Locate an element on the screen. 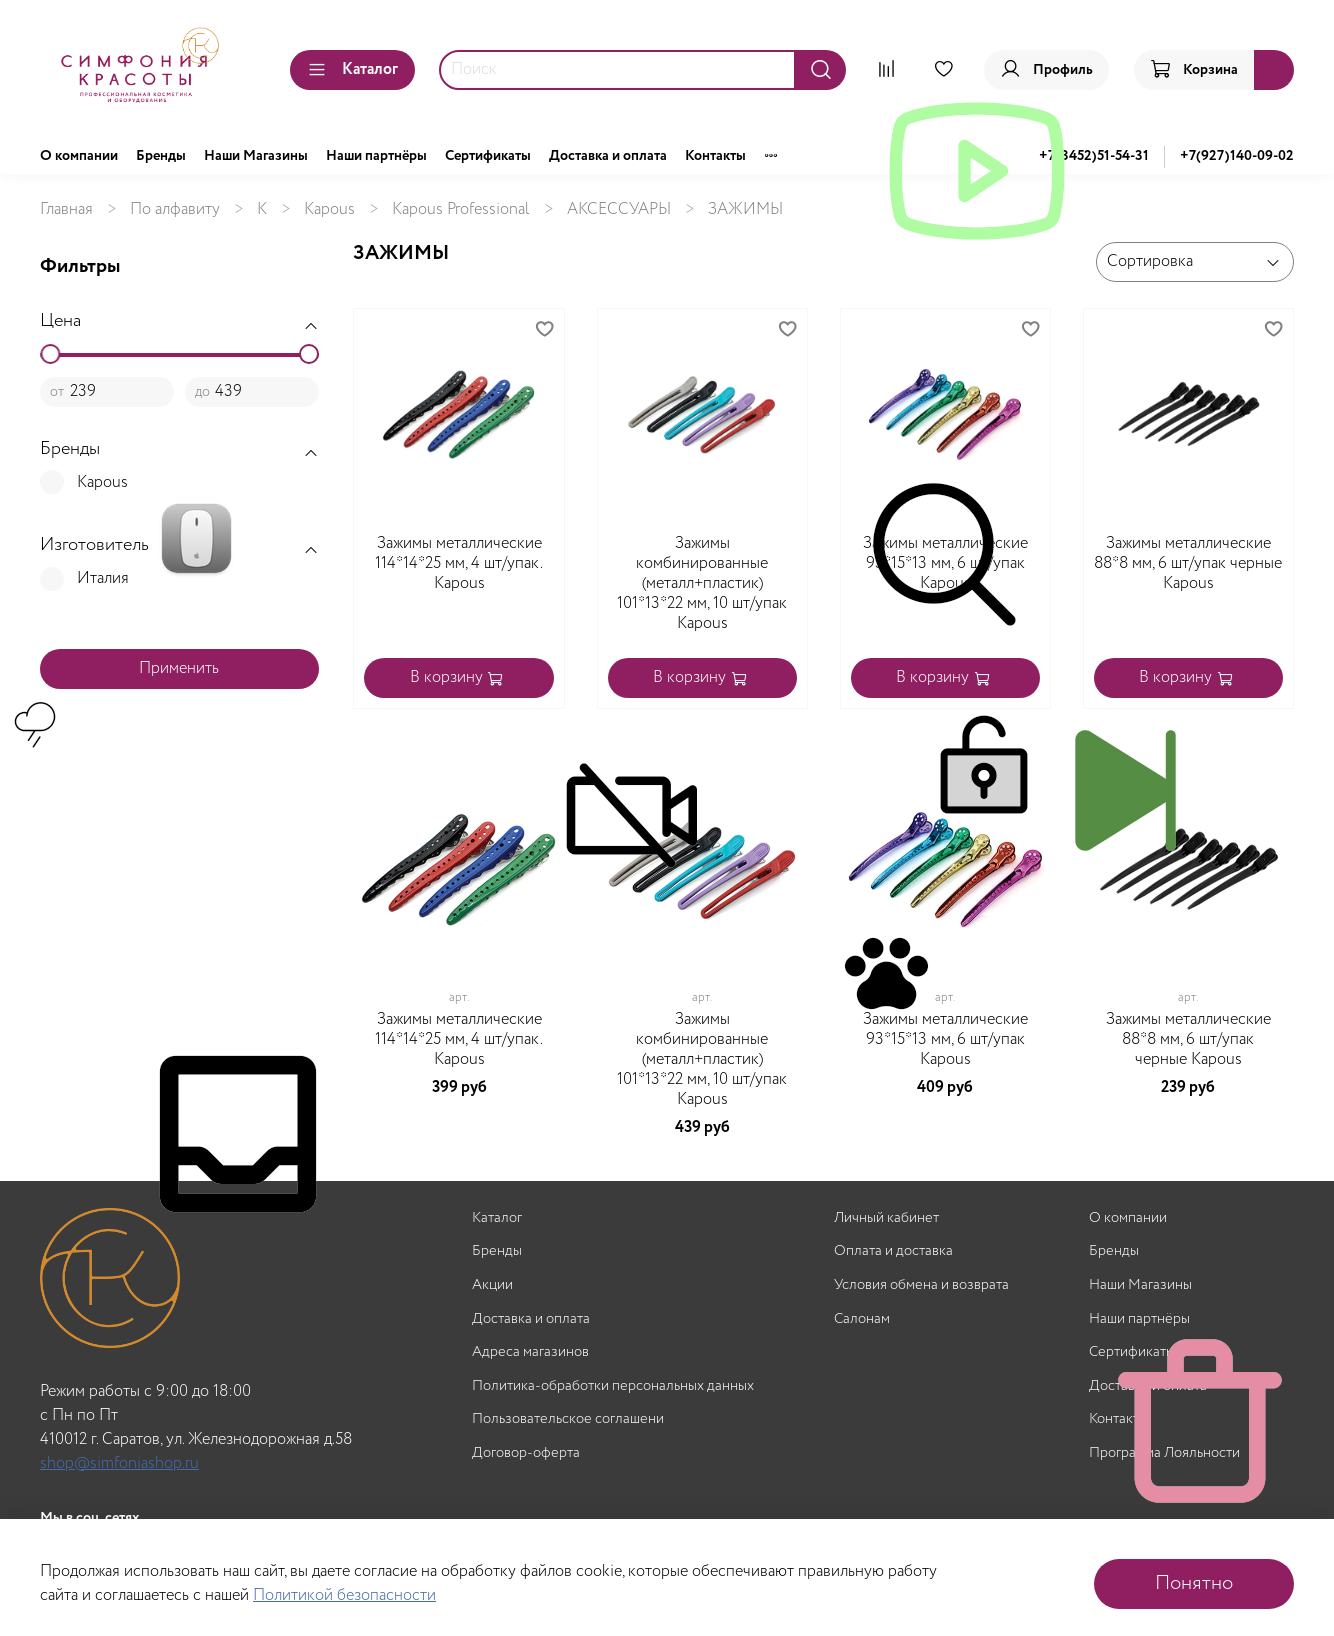  delete this item is located at coordinates (1200, 1421).